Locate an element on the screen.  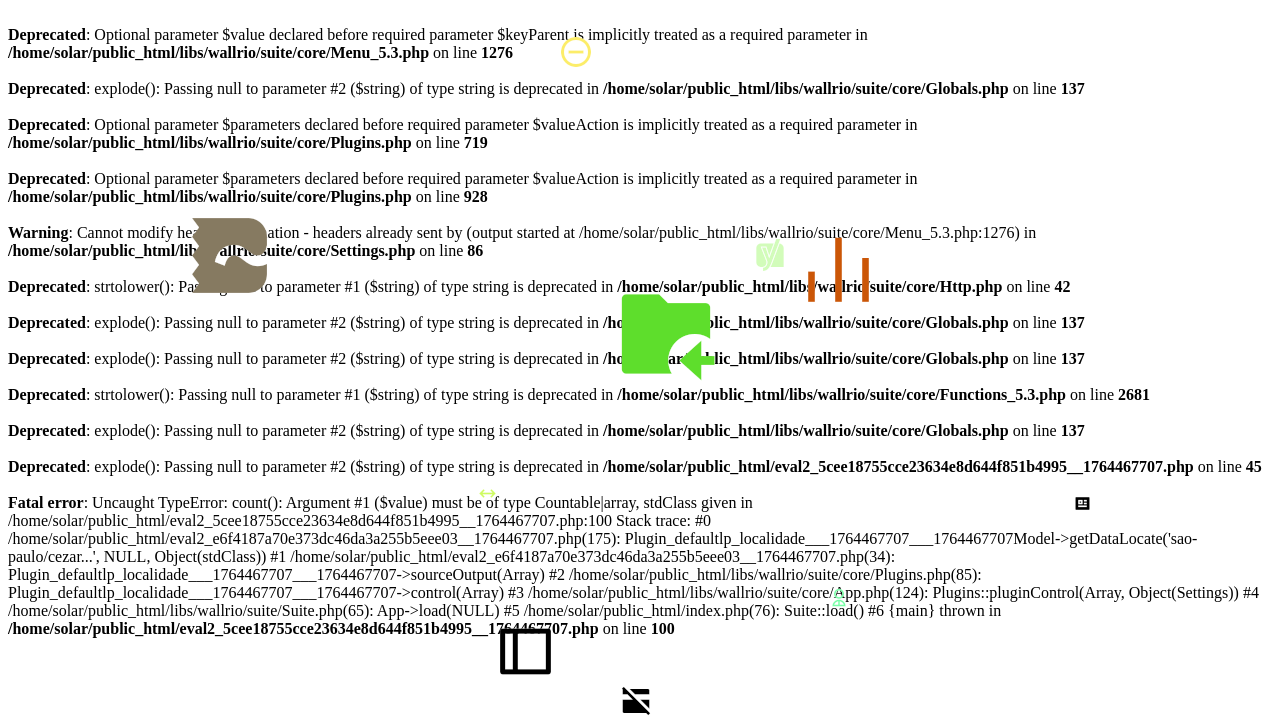
remove item from list or selection is located at coordinates (576, 52).